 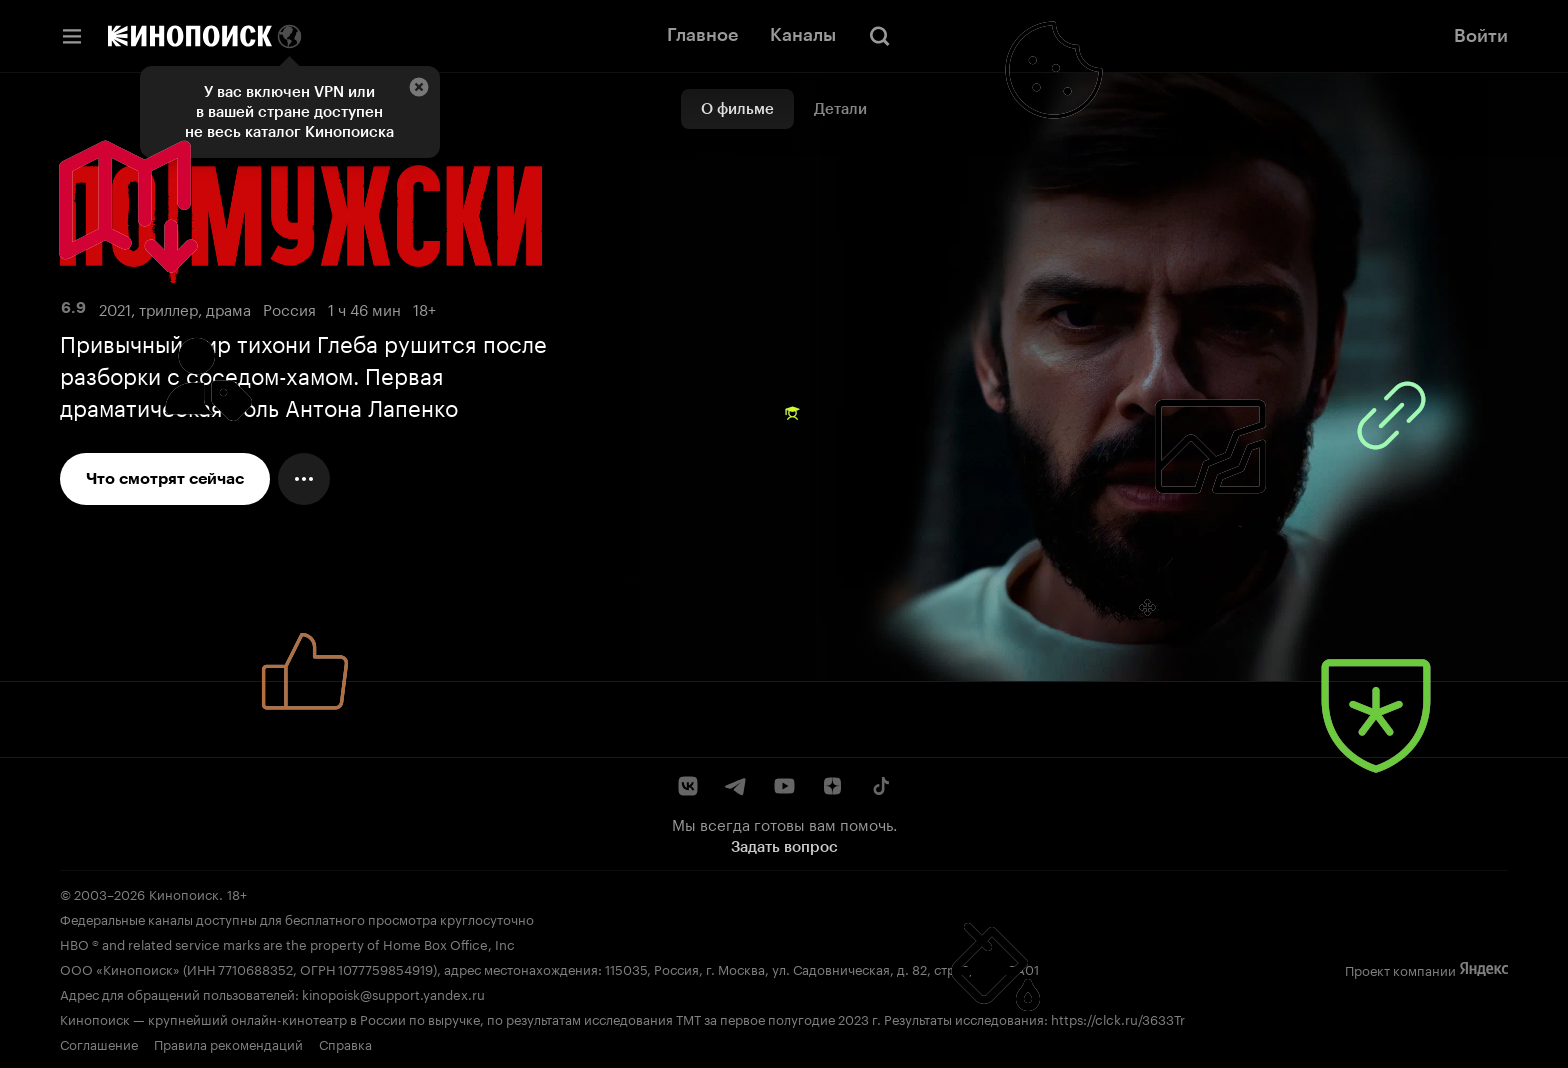 What do you see at coordinates (305, 676) in the screenshot?
I see `like or approve content` at bounding box center [305, 676].